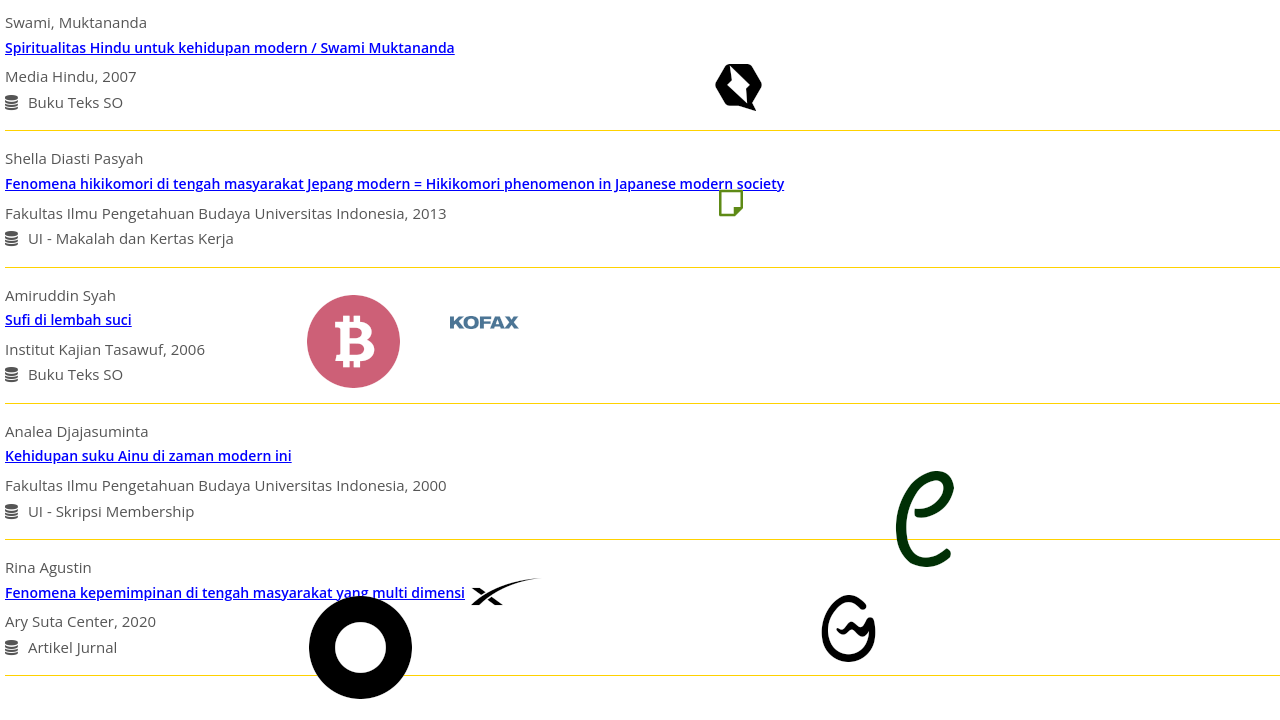 Image resolution: width=1280 pixels, height=720 pixels. Describe the element at coordinates (848, 628) in the screenshot. I see `open wegame gaming platform` at that location.